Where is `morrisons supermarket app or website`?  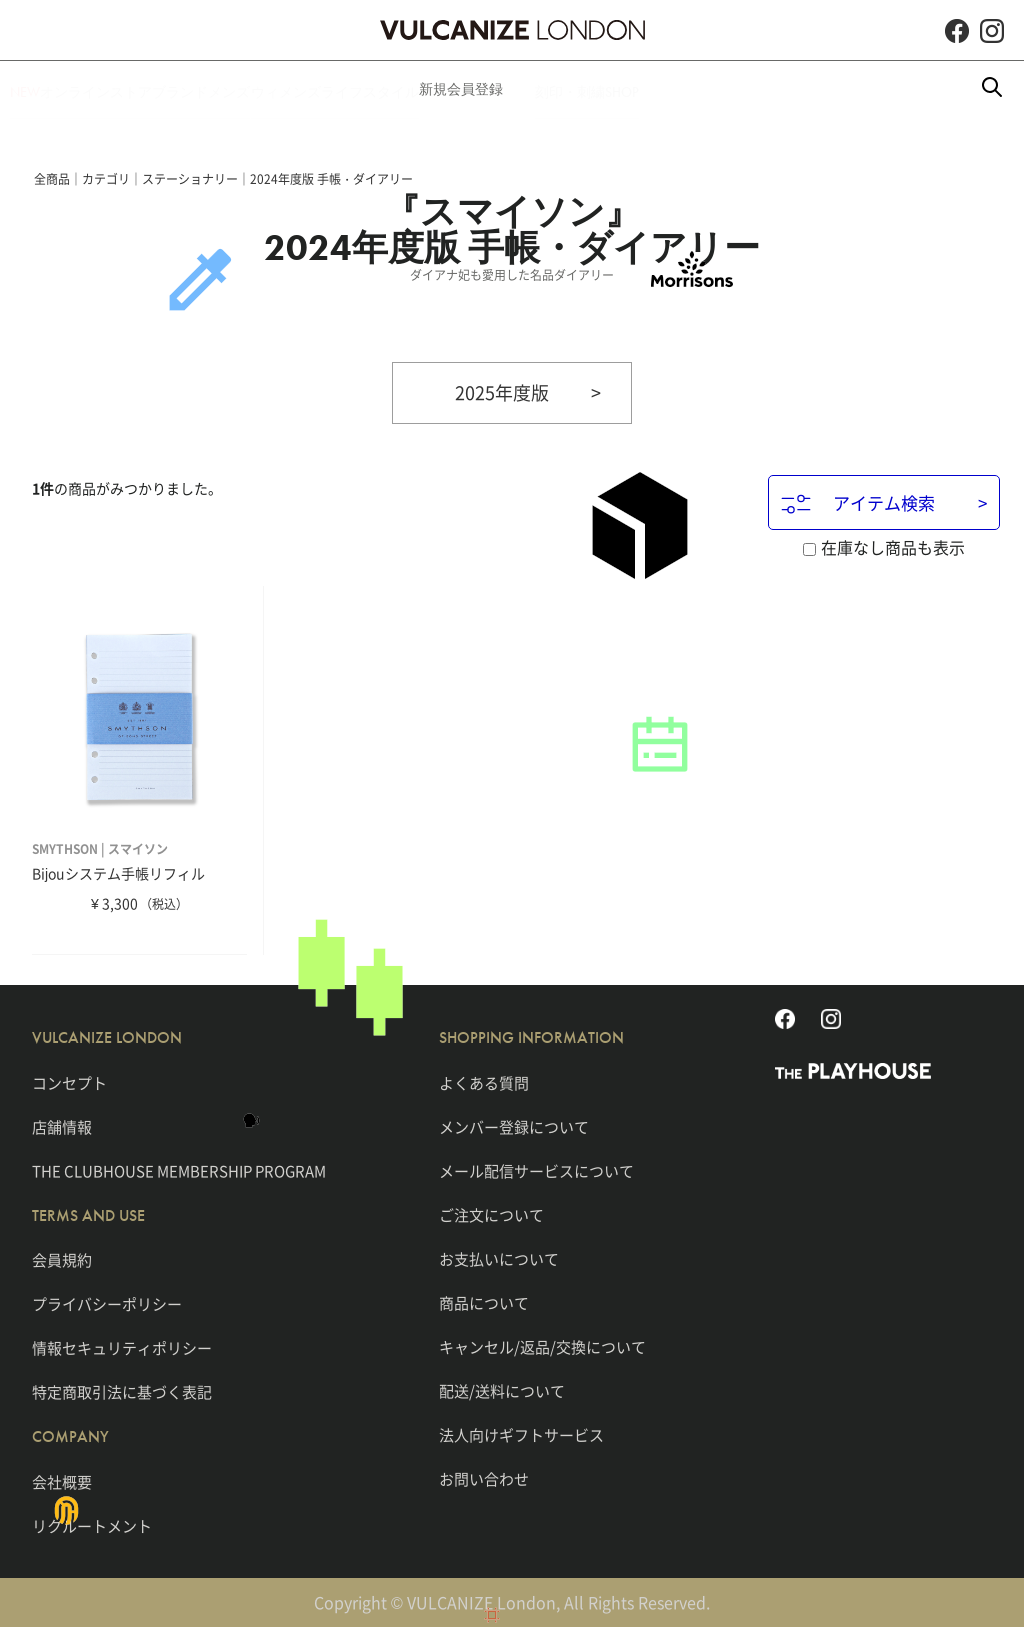
morrisons supermarket app or website is located at coordinates (692, 269).